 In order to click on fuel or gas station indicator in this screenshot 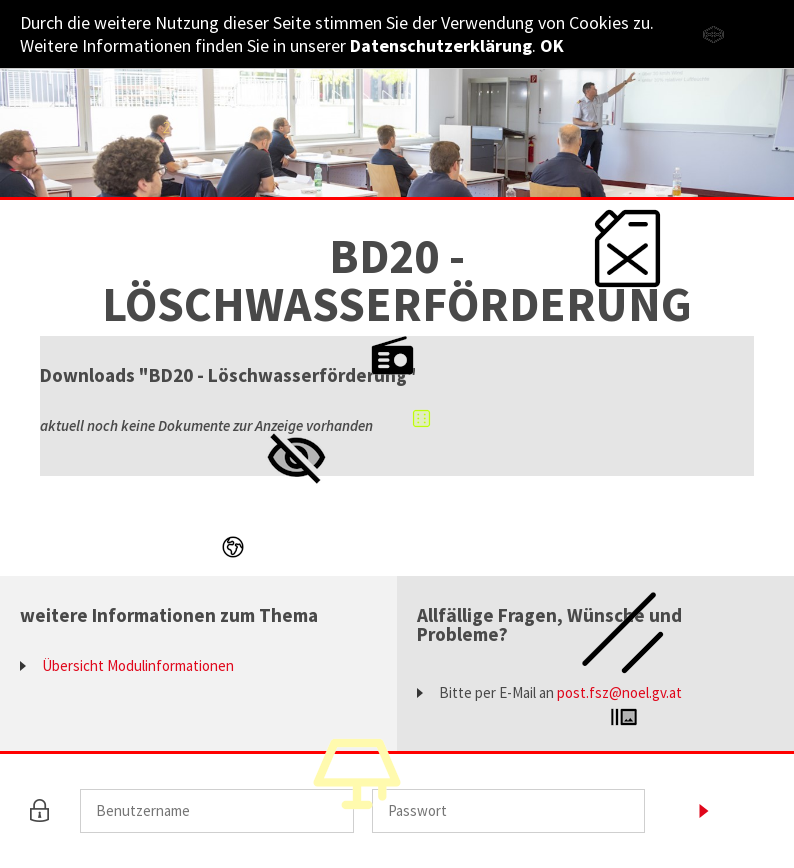, I will do `click(627, 248)`.